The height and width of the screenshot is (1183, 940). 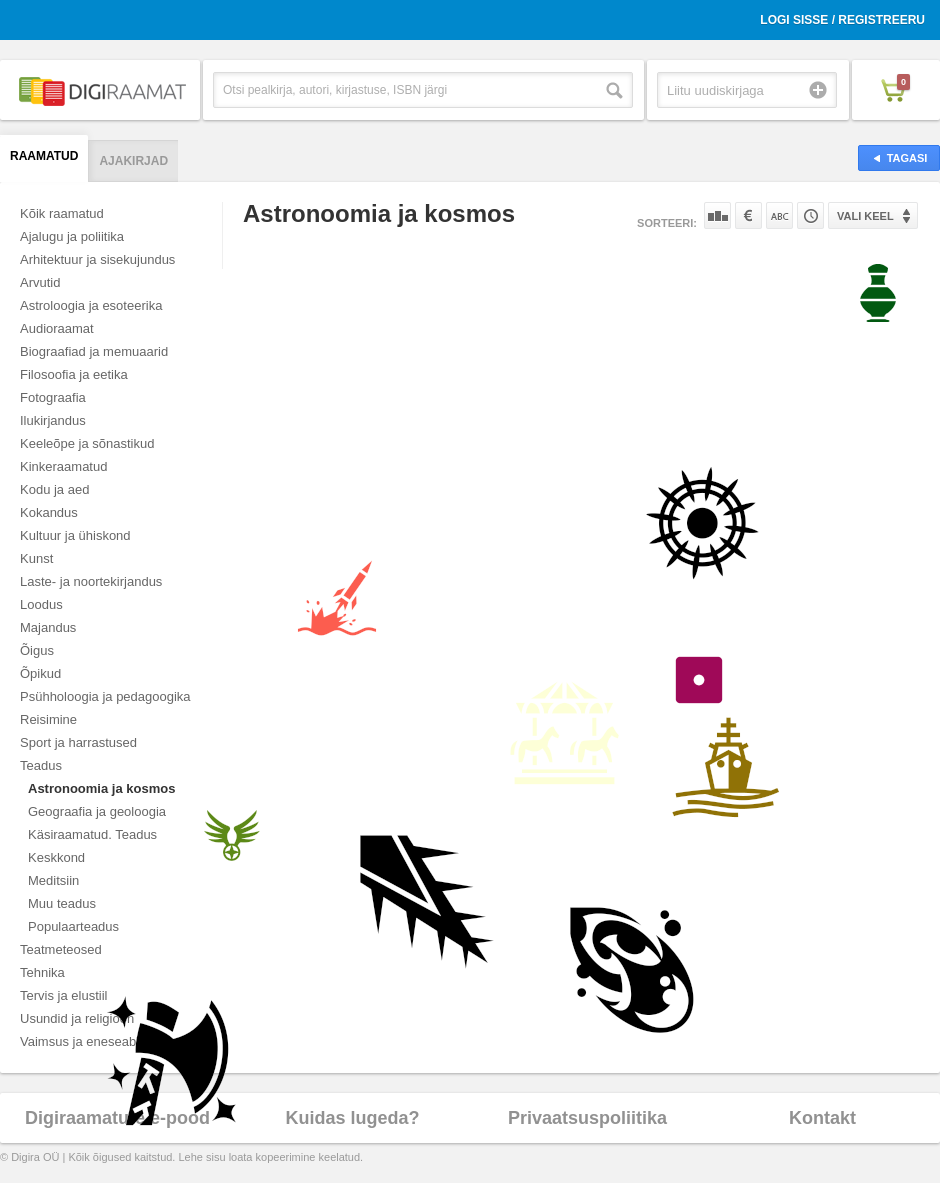 What do you see at coordinates (878, 293) in the screenshot?
I see `view pottery or ceramics collection` at bounding box center [878, 293].